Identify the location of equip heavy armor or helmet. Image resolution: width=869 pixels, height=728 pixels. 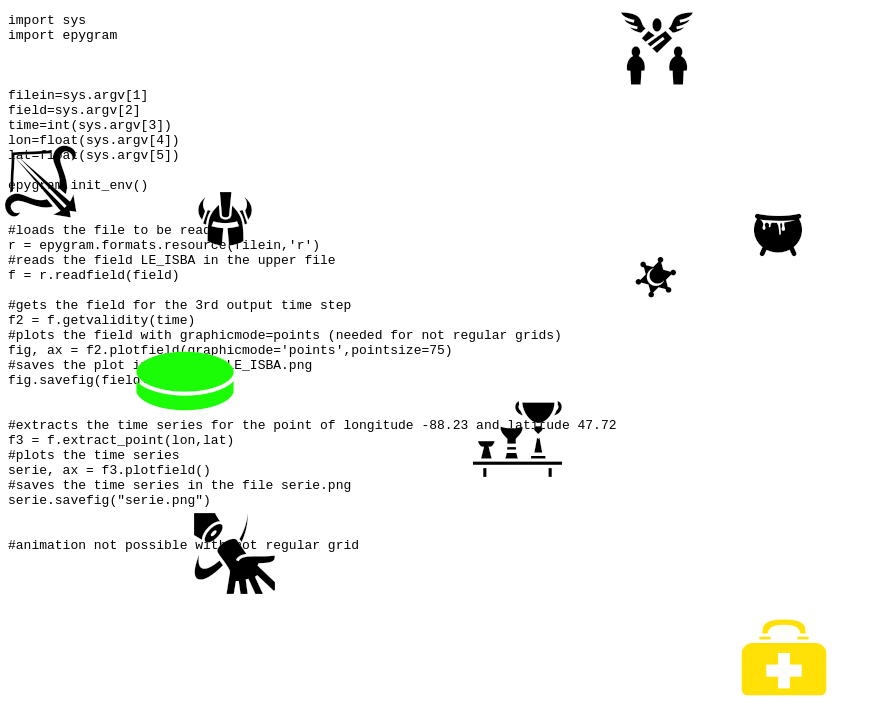
(225, 219).